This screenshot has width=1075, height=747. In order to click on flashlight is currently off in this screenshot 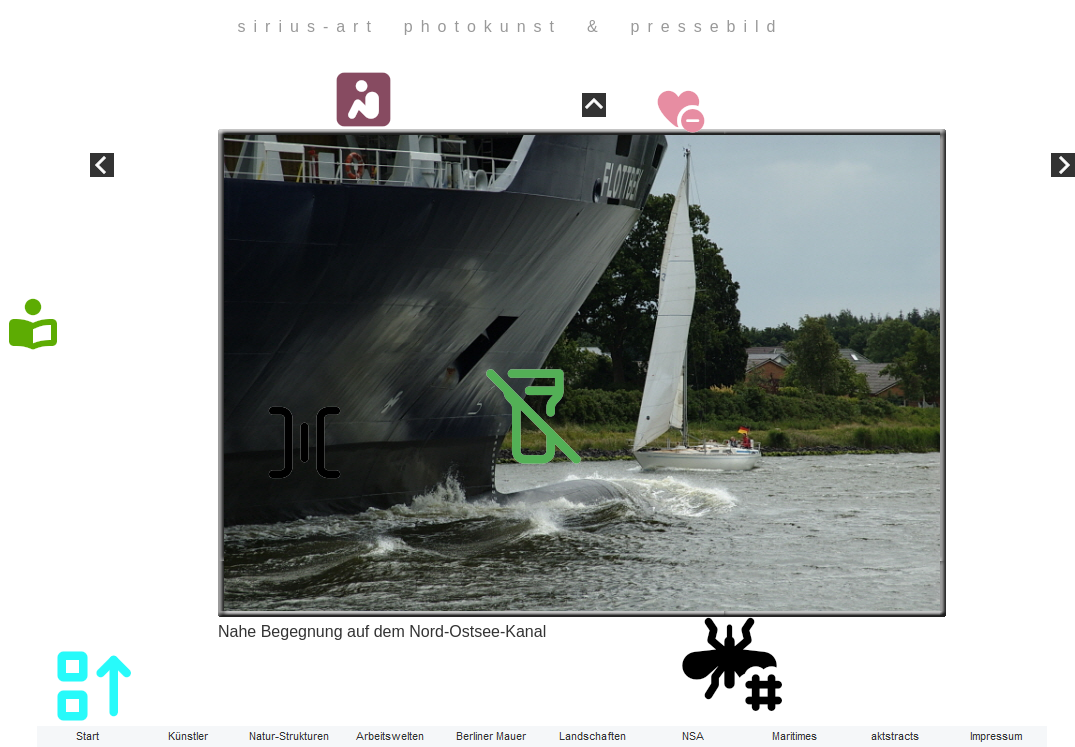, I will do `click(533, 416)`.